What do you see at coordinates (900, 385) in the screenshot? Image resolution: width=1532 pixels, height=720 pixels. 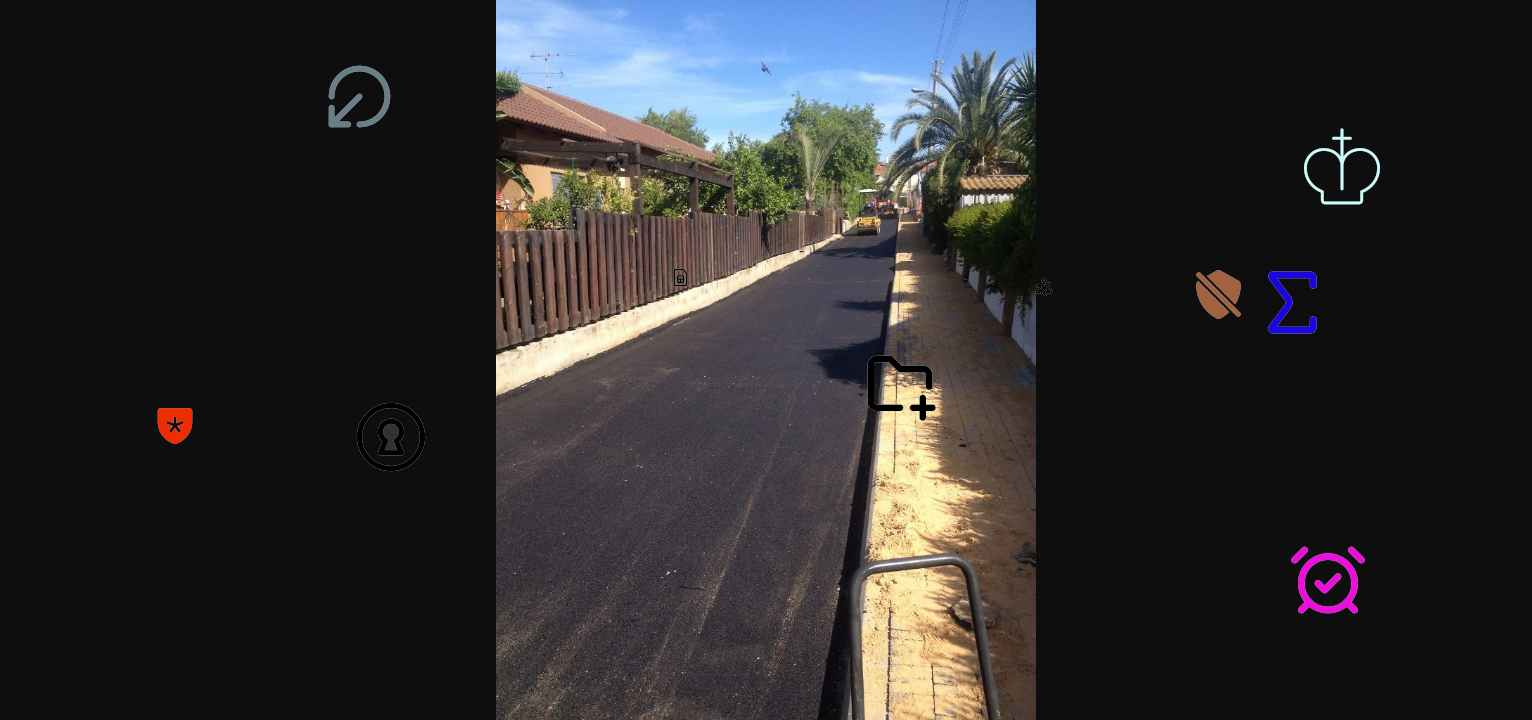 I see `create a new folder` at bounding box center [900, 385].